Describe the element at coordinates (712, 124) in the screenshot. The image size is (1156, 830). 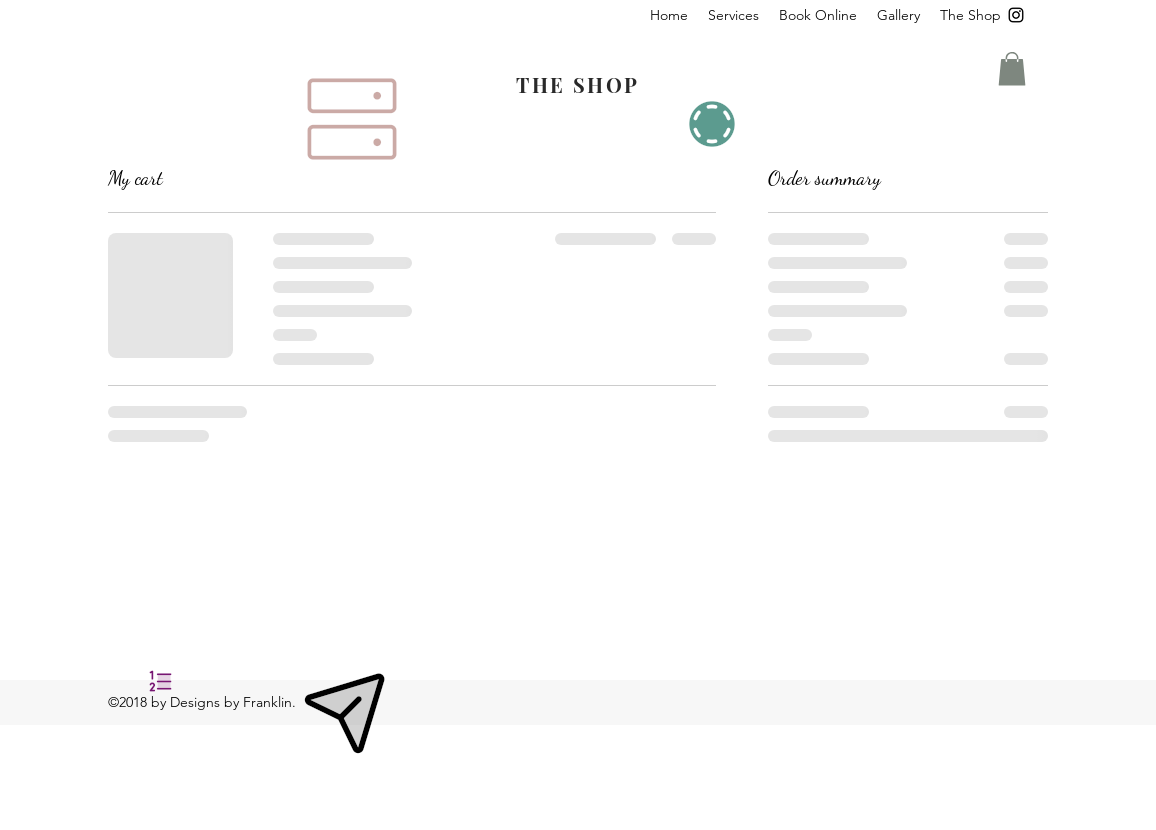
I see `indicates loading or processing in progress` at that location.